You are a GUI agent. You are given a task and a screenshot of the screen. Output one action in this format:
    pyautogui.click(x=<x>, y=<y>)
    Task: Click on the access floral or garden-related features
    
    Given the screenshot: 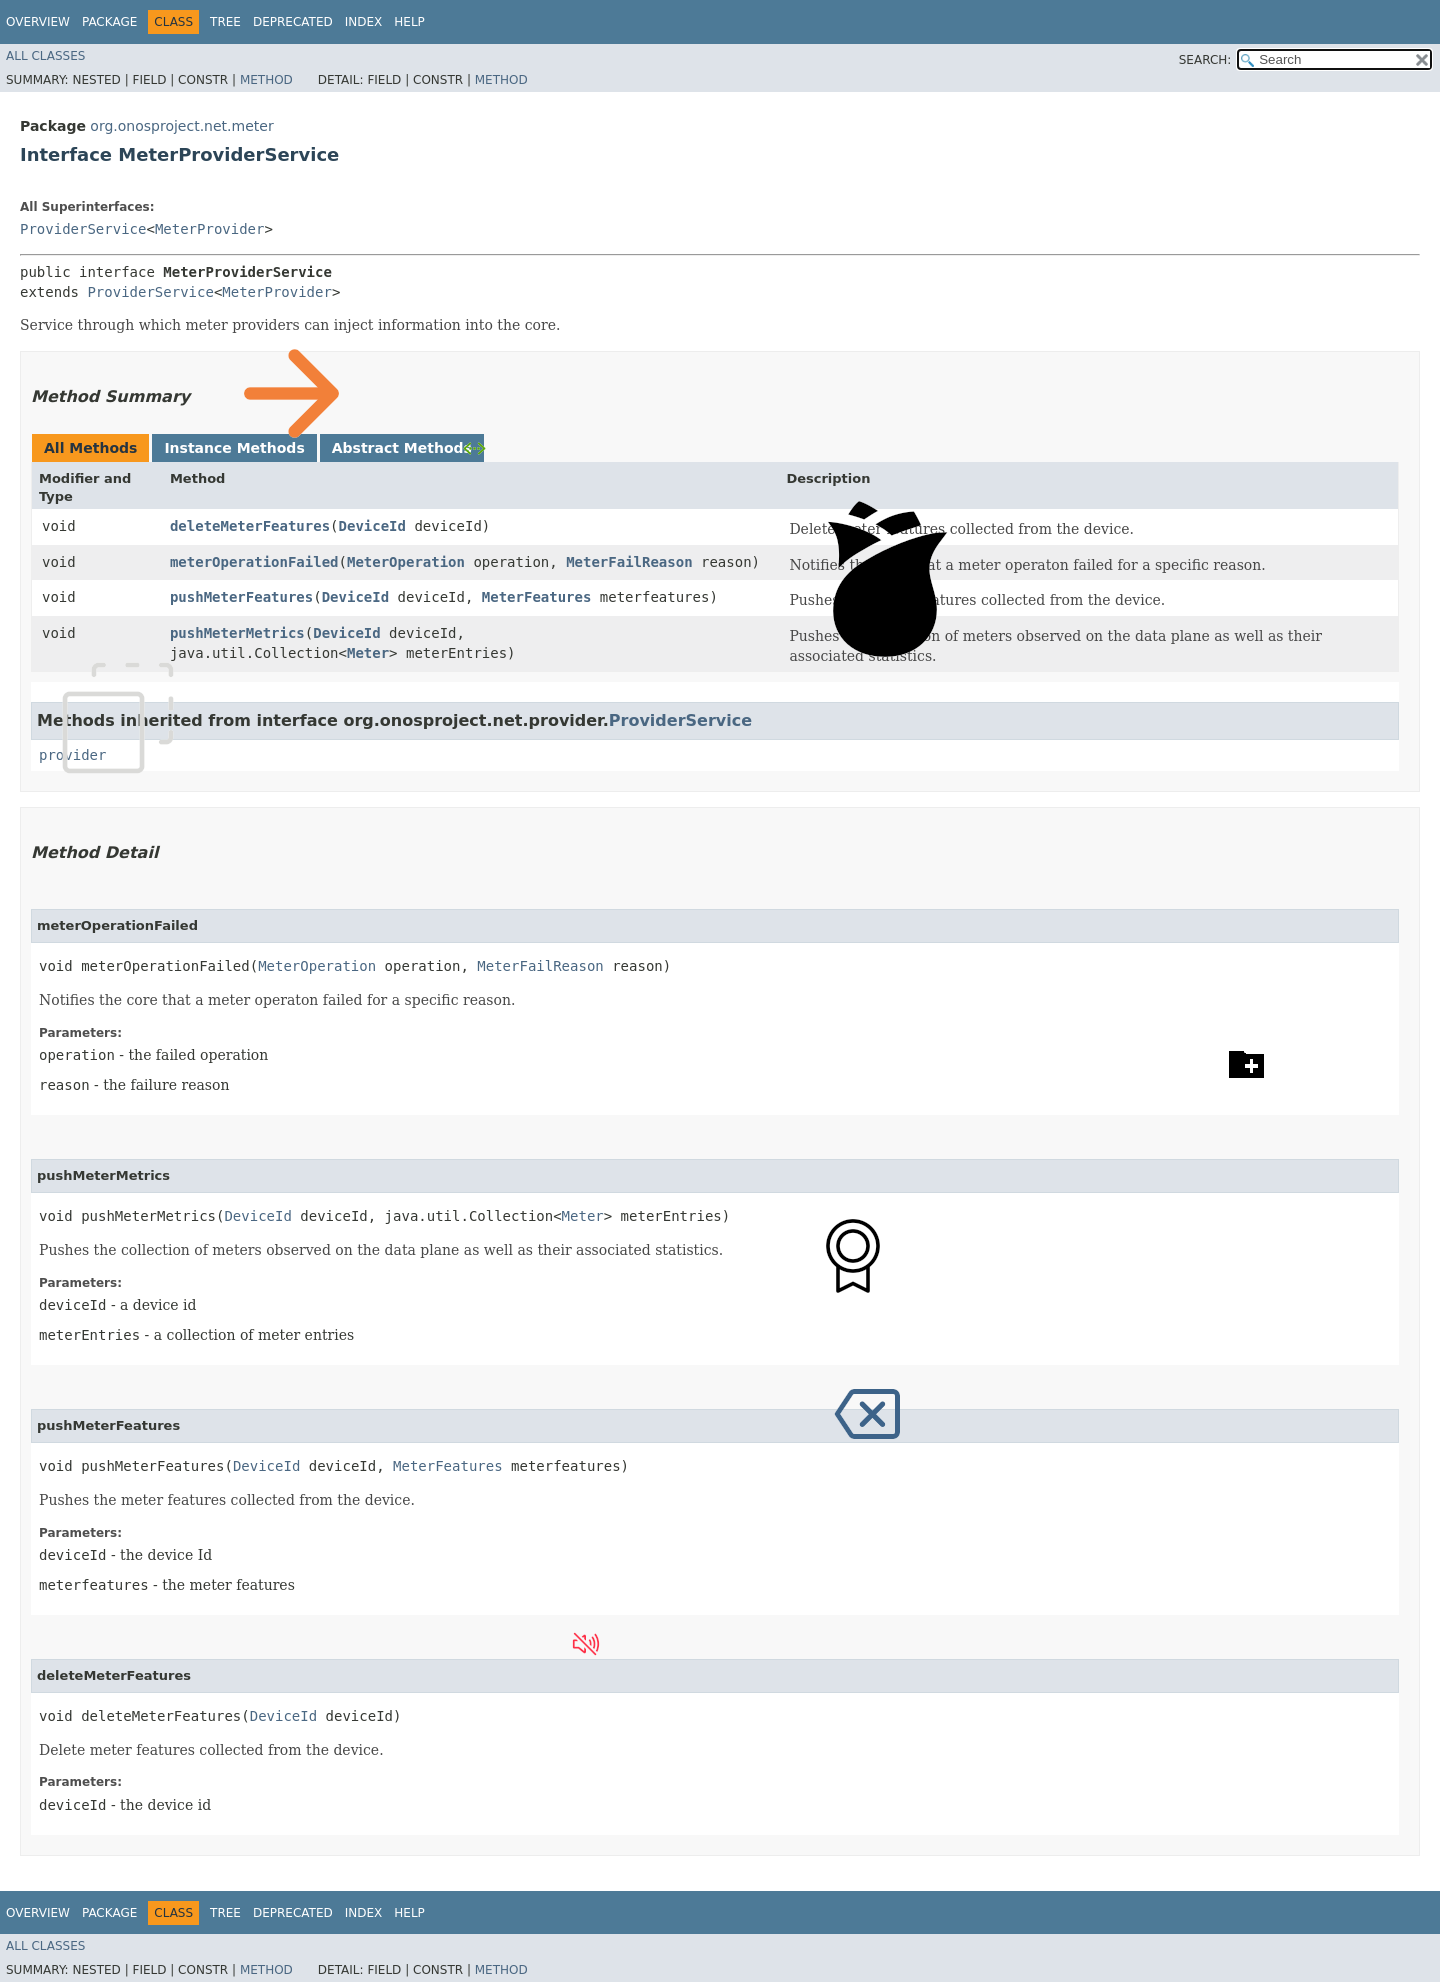 What is the action you would take?
    pyautogui.click(x=885, y=579)
    